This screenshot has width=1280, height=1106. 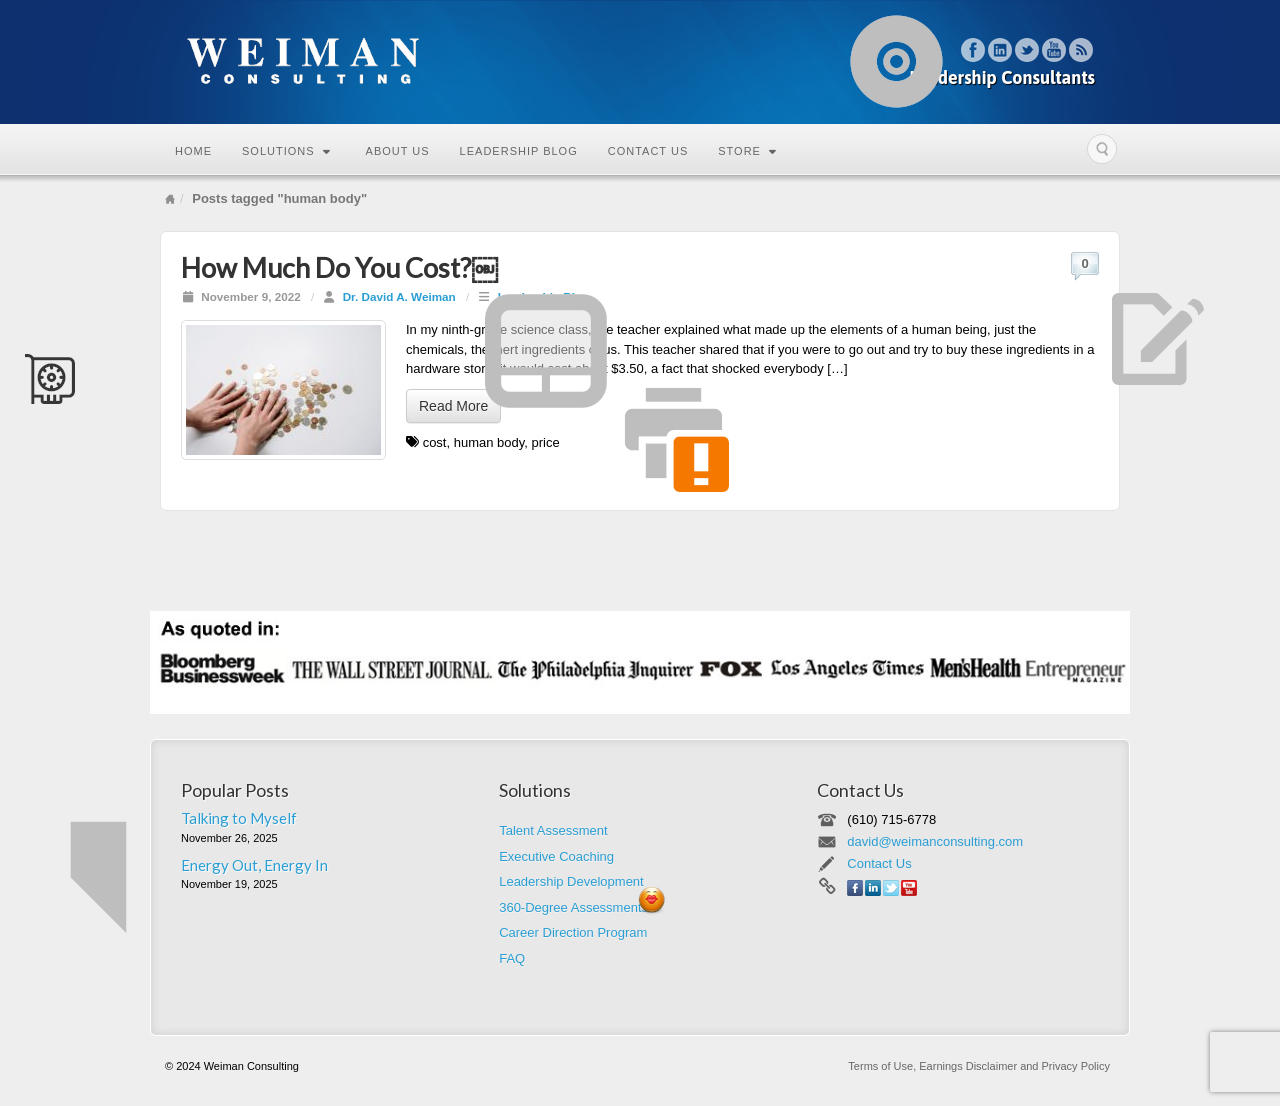 I want to click on touchpad input device settings, so click(x=550, y=351).